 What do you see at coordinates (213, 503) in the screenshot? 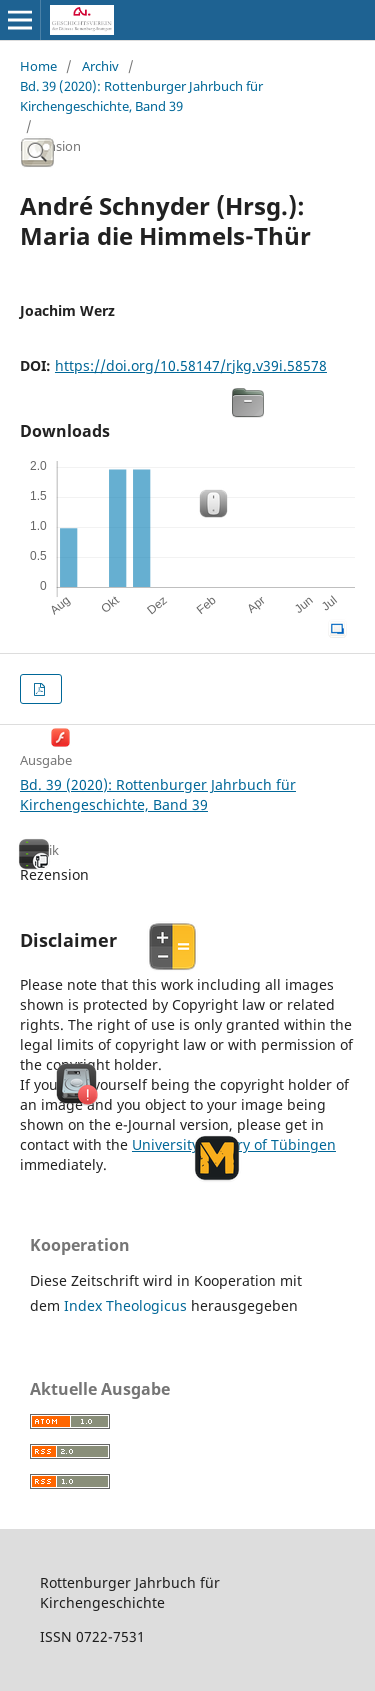
I see `configure mouse settings` at bounding box center [213, 503].